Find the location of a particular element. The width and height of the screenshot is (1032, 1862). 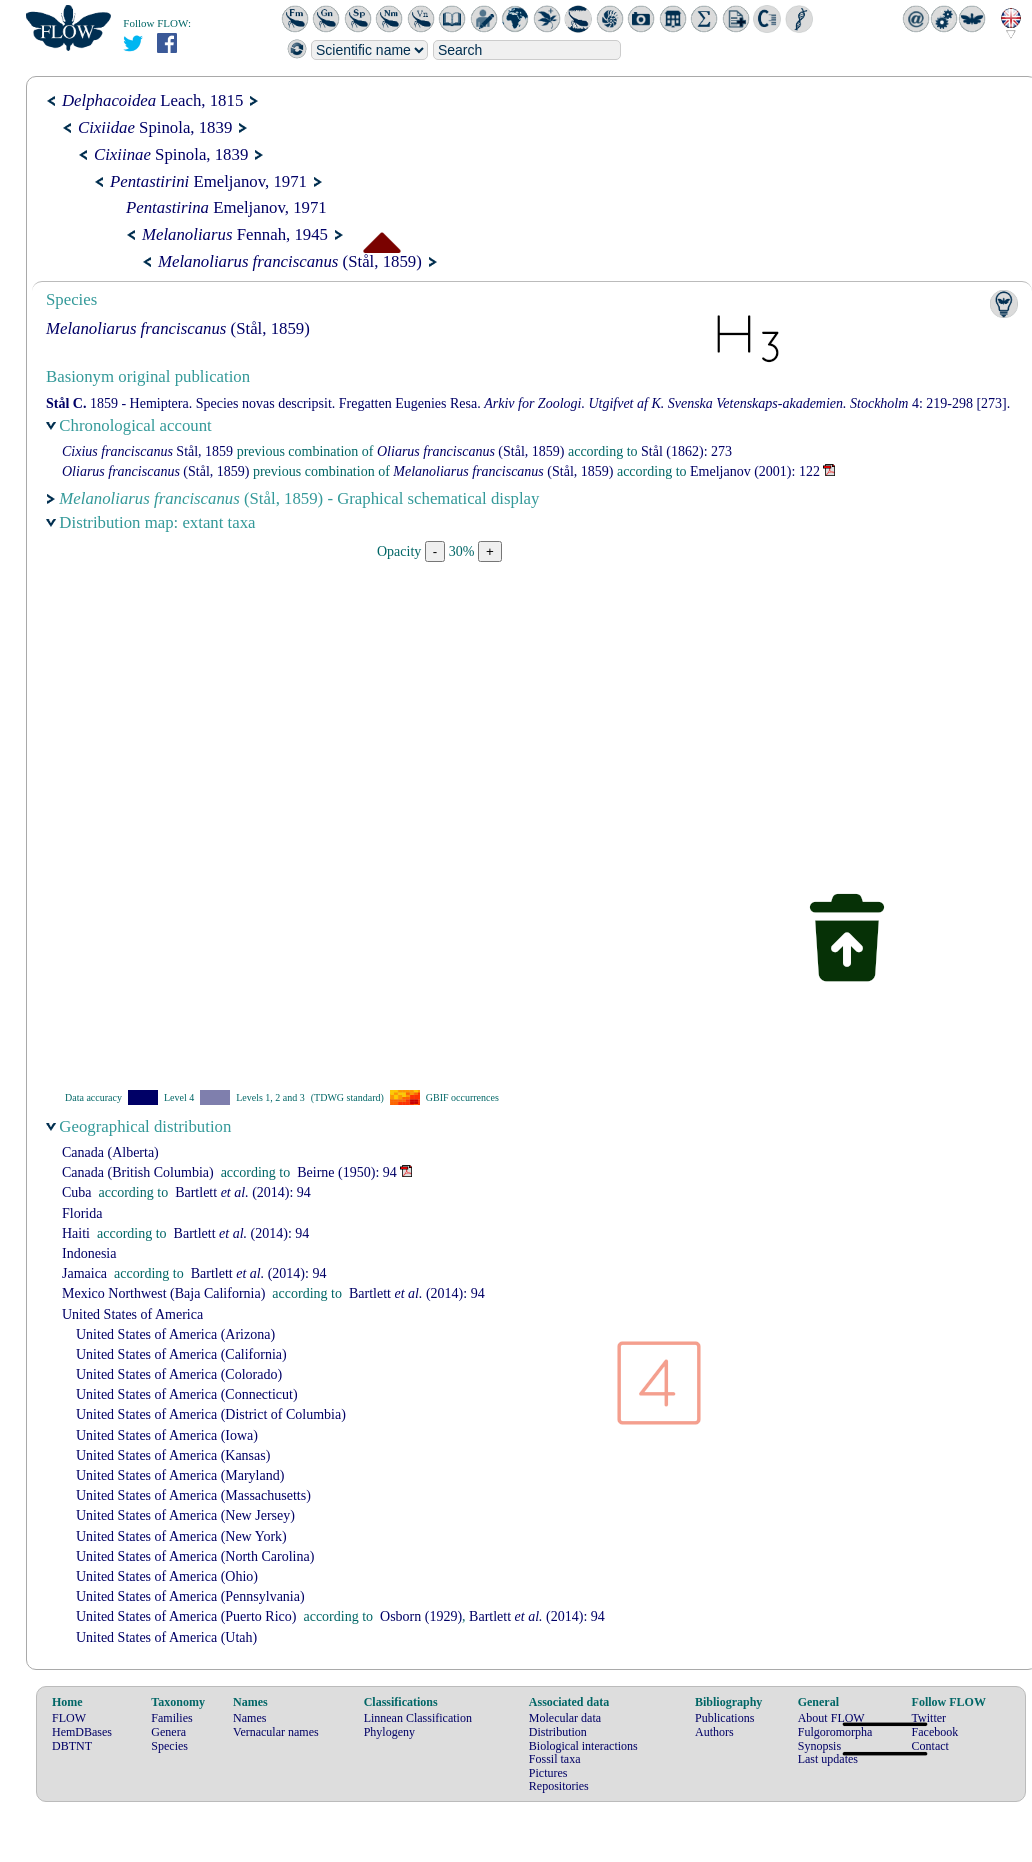

select option number four is located at coordinates (659, 1383).